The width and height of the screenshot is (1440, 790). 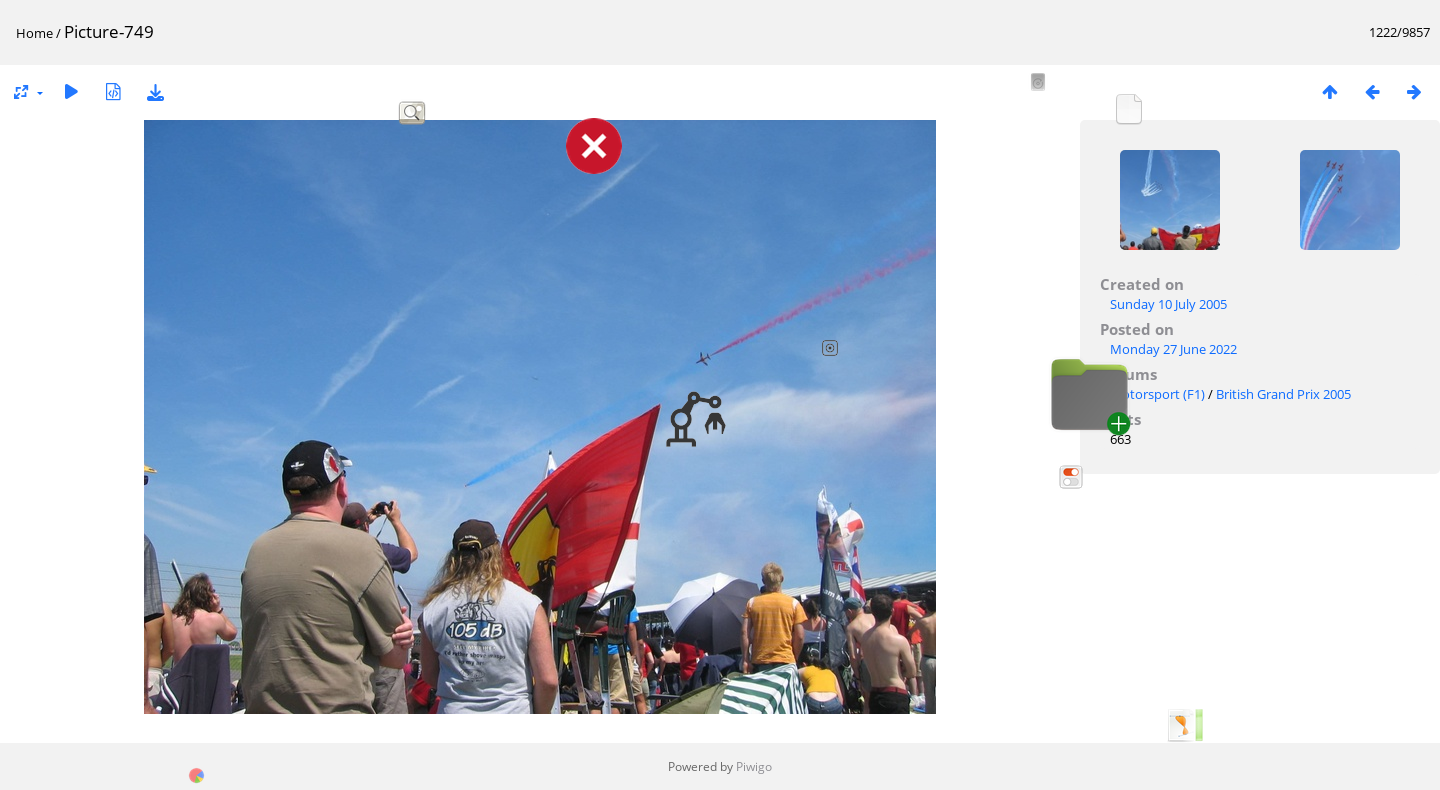 I want to click on close the current window or dialog, so click(x=594, y=146).